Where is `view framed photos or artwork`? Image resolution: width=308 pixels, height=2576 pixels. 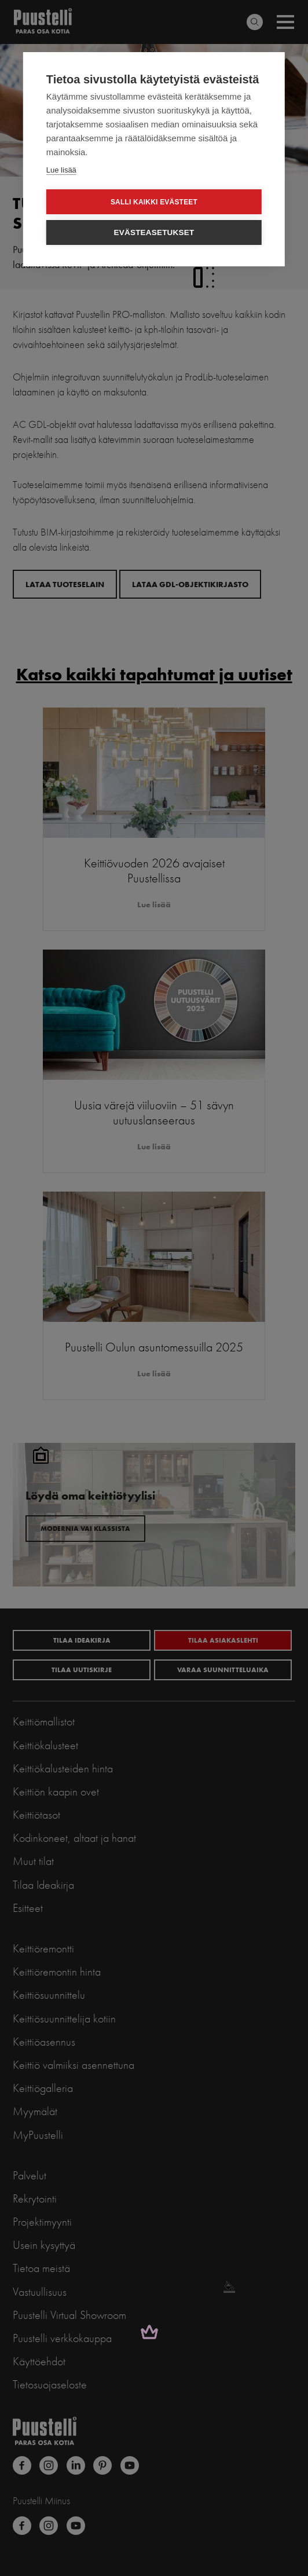
view framed photos or artwork is located at coordinates (41, 1456).